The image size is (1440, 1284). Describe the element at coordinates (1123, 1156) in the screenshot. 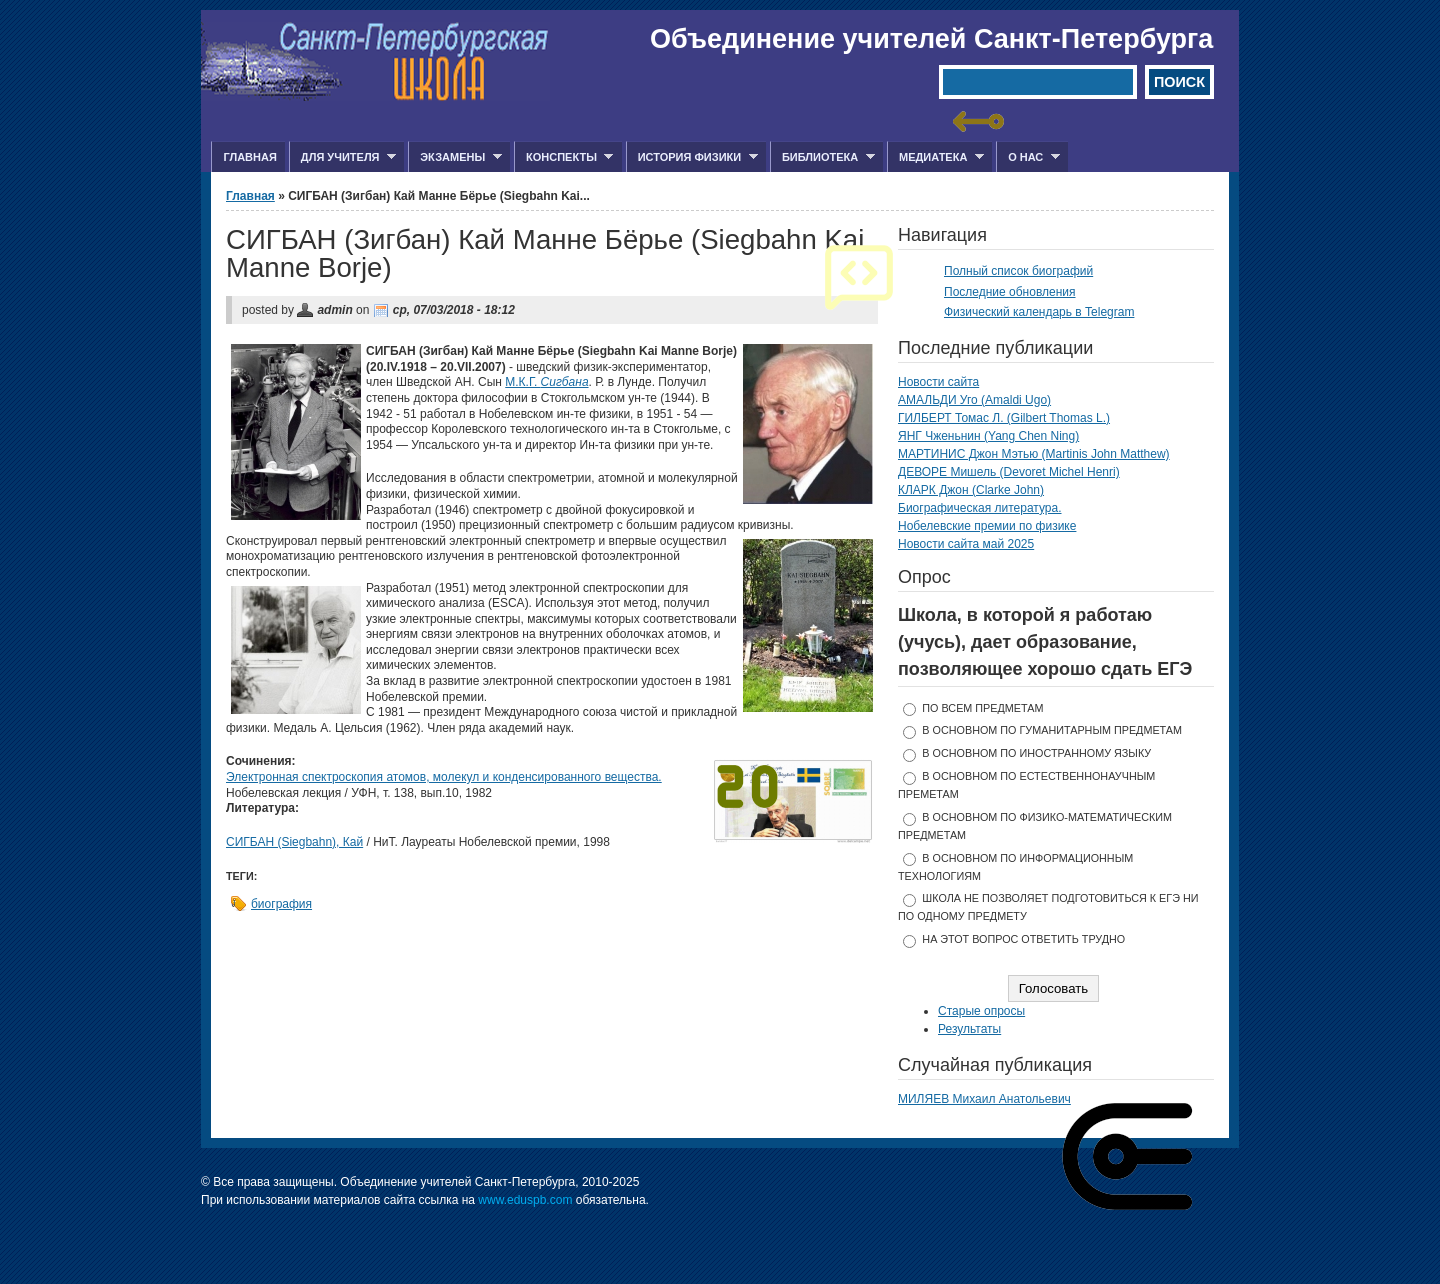

I see `indicates a rounded line cap style option` at that location.